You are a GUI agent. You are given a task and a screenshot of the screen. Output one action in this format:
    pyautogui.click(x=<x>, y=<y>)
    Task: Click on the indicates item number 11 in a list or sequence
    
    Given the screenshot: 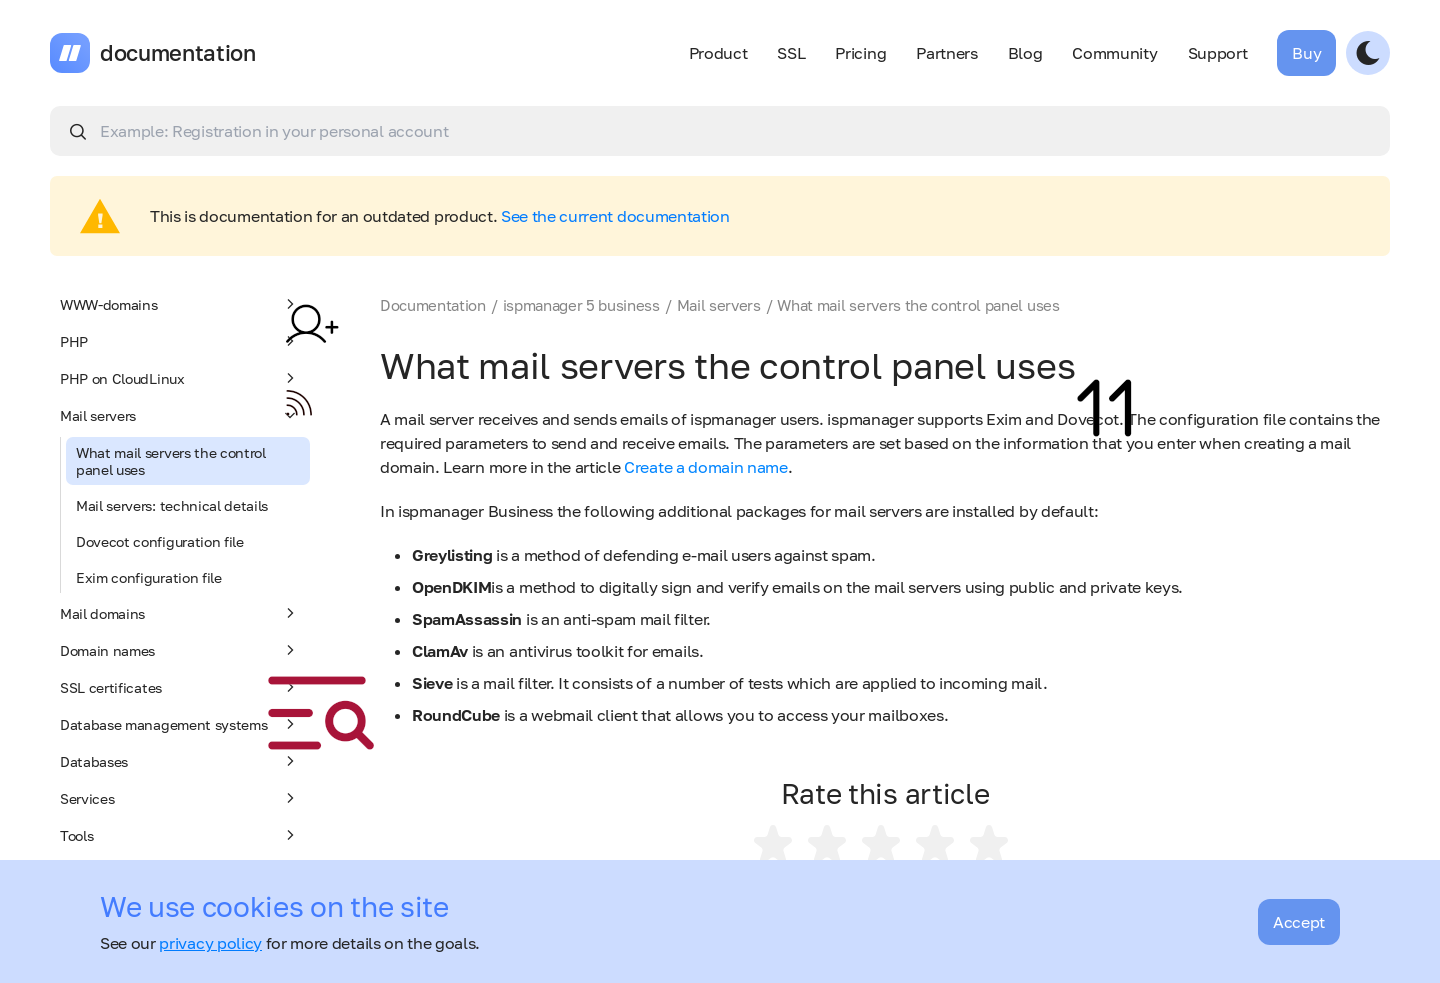 What is the action you would take?
    pyautogui.click(x=1109, y=408)
    